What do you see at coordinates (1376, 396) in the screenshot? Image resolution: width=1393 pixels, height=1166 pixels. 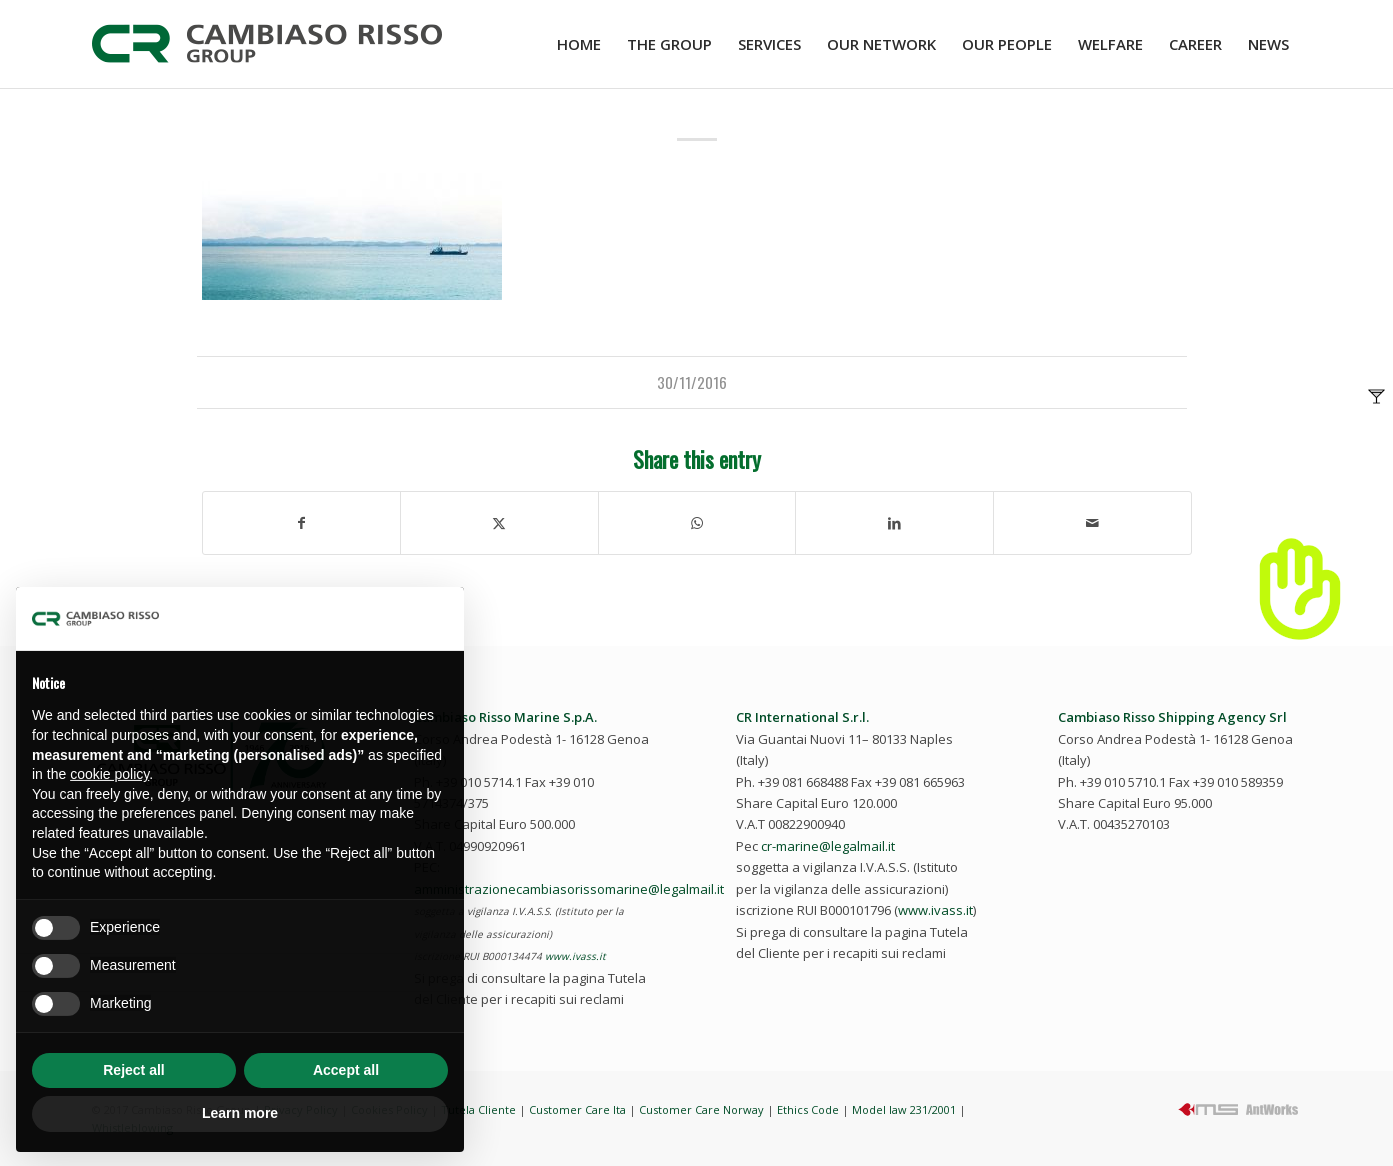 I see `browse cocktail or drink recipes` at bounding box center [1376, 396].